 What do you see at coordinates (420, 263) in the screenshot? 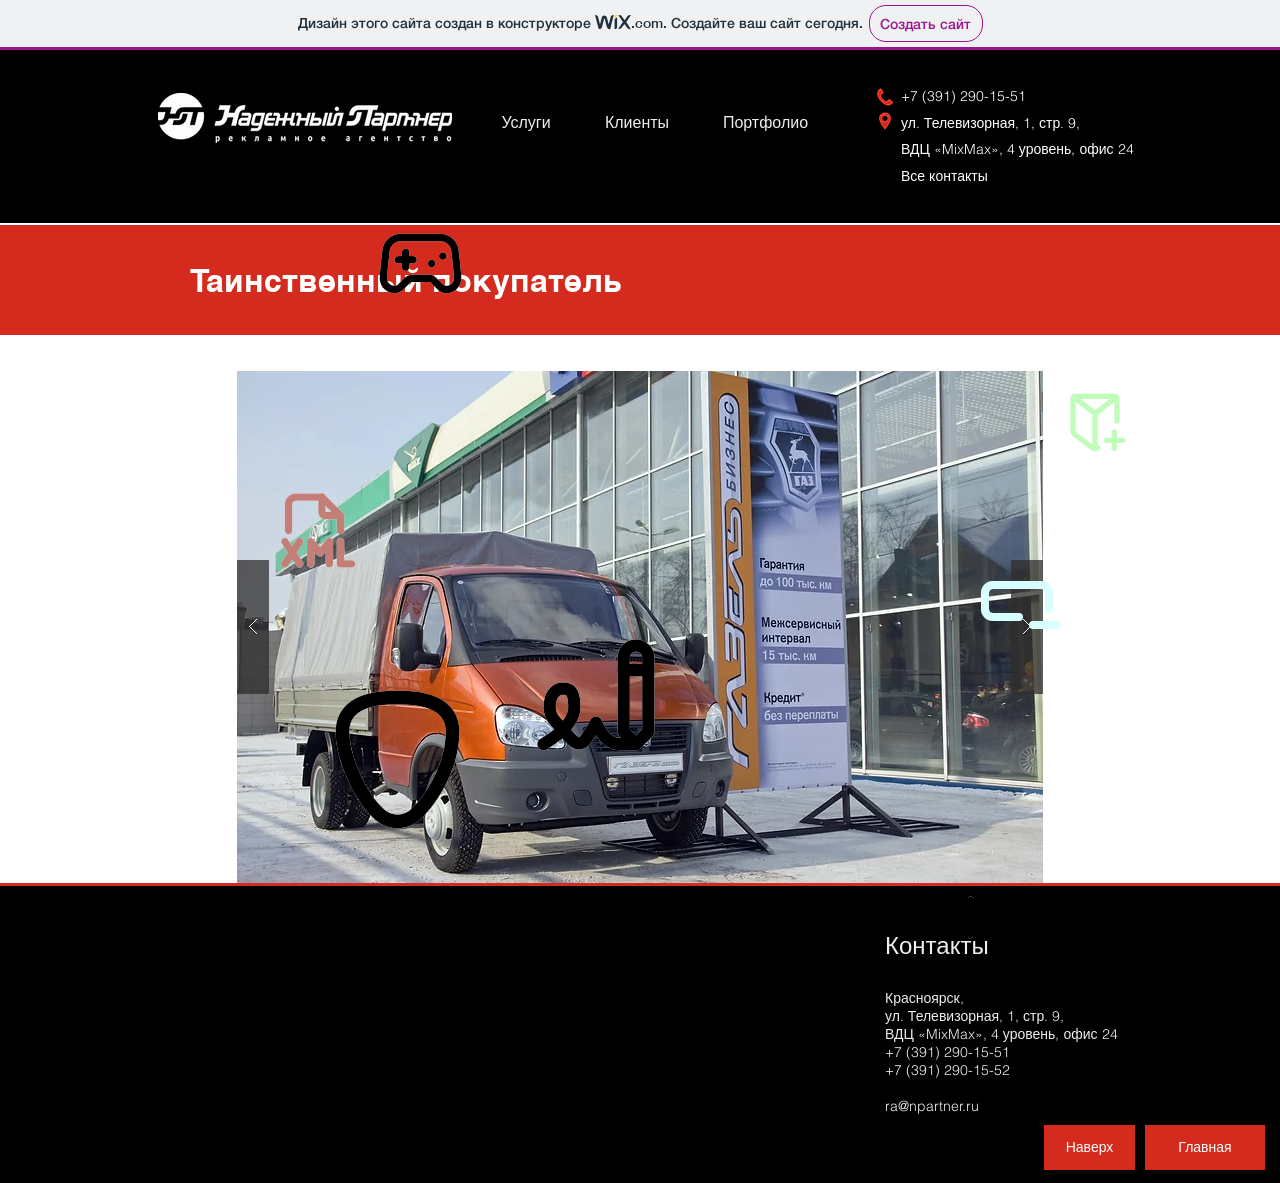
I see `access gaming or games section` at bounding box center [420, 263].